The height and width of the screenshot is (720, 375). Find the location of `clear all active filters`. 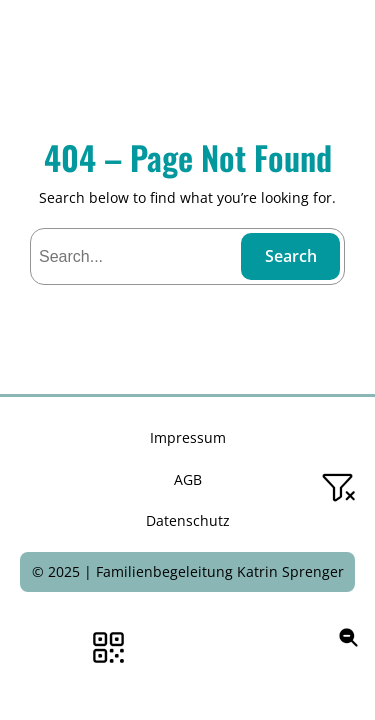

clear all active filters is located at coordinates (337, 486).